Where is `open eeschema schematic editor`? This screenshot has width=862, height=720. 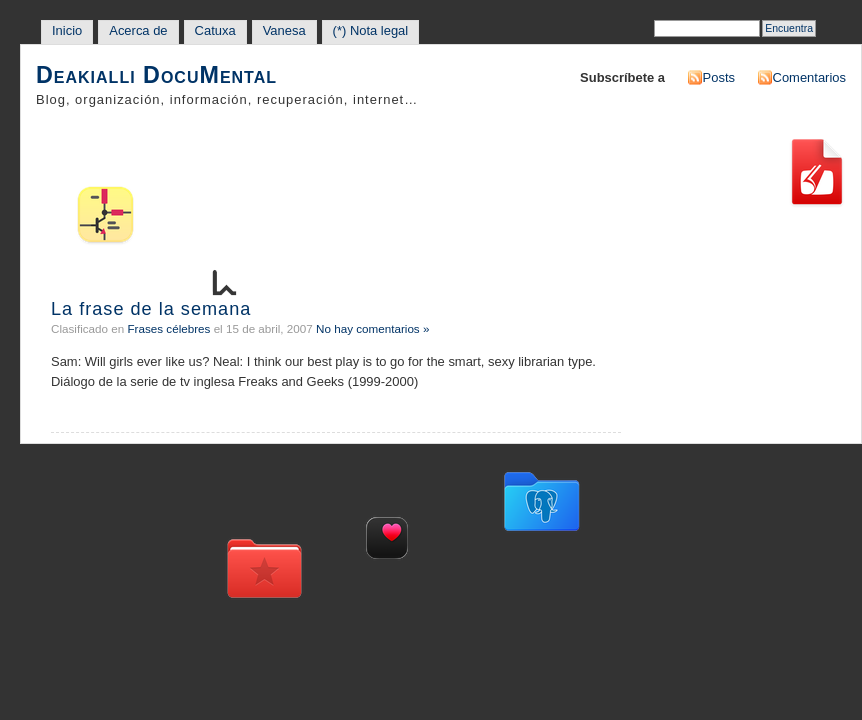 open eeschema schematic editor is located at coordinates (105, 214).